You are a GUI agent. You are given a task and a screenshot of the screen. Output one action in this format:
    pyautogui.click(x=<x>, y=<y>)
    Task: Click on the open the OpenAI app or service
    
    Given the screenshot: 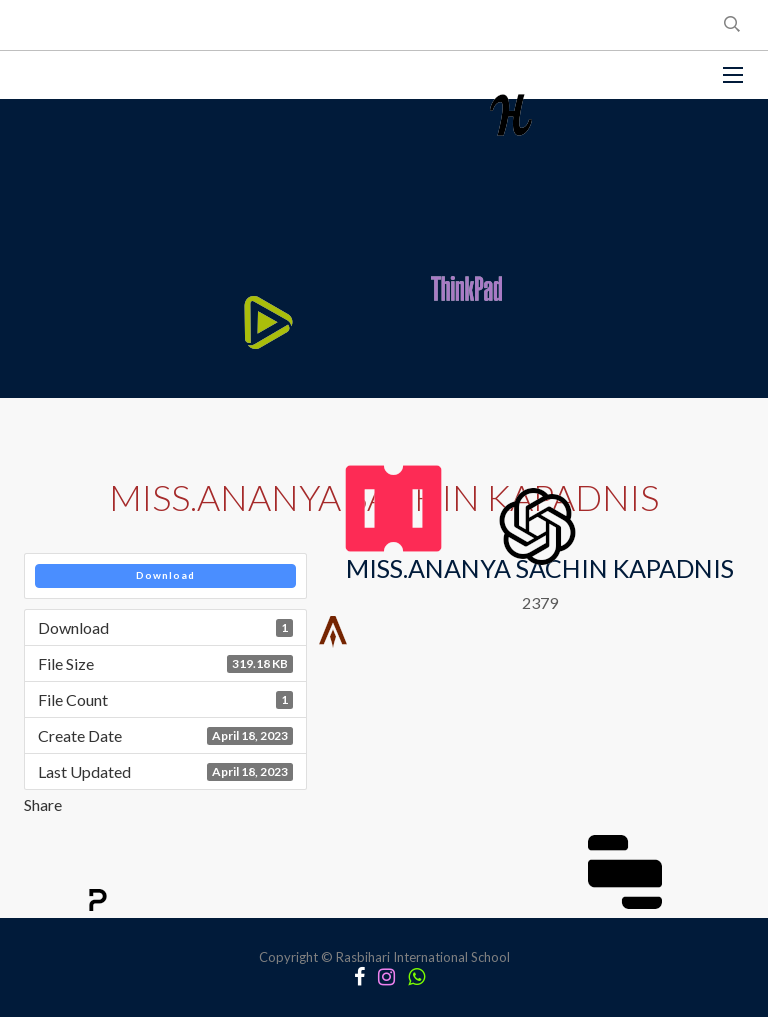 What is the action you would take?
    pyautogui.click(x=537, y=526)
    